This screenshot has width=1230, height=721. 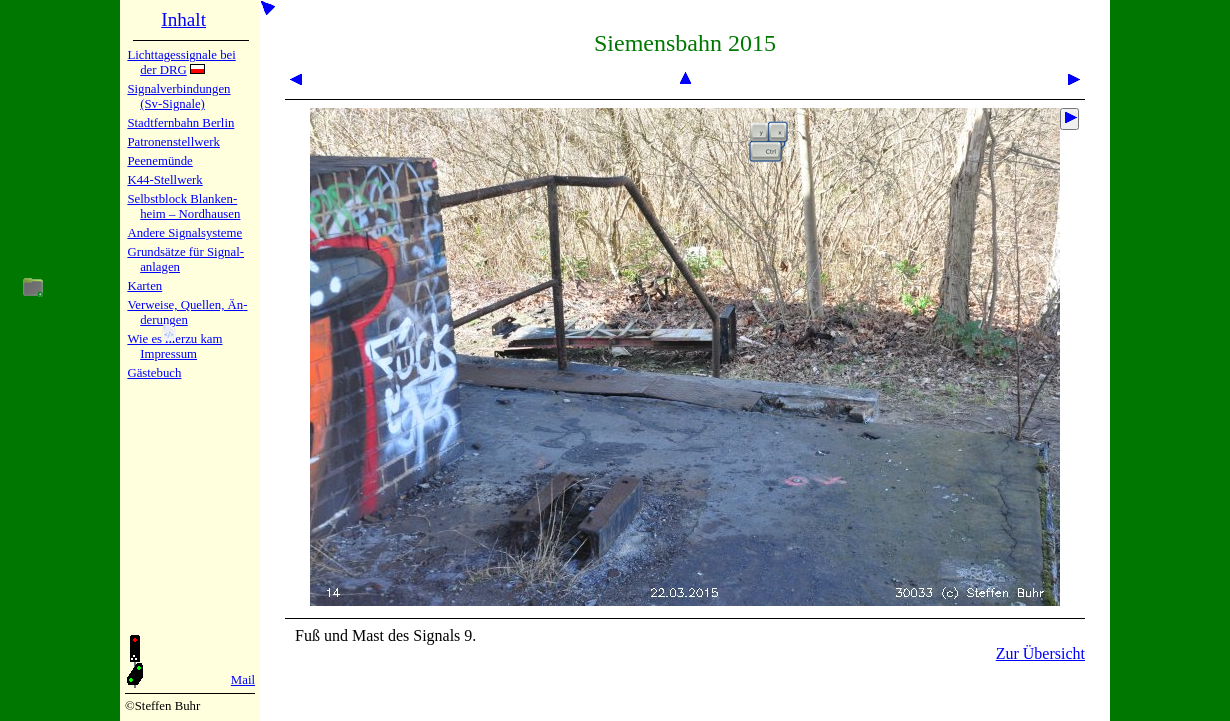 I want to click on configure keyboard shortcuts in system preferences, so click(x=768, y=142).